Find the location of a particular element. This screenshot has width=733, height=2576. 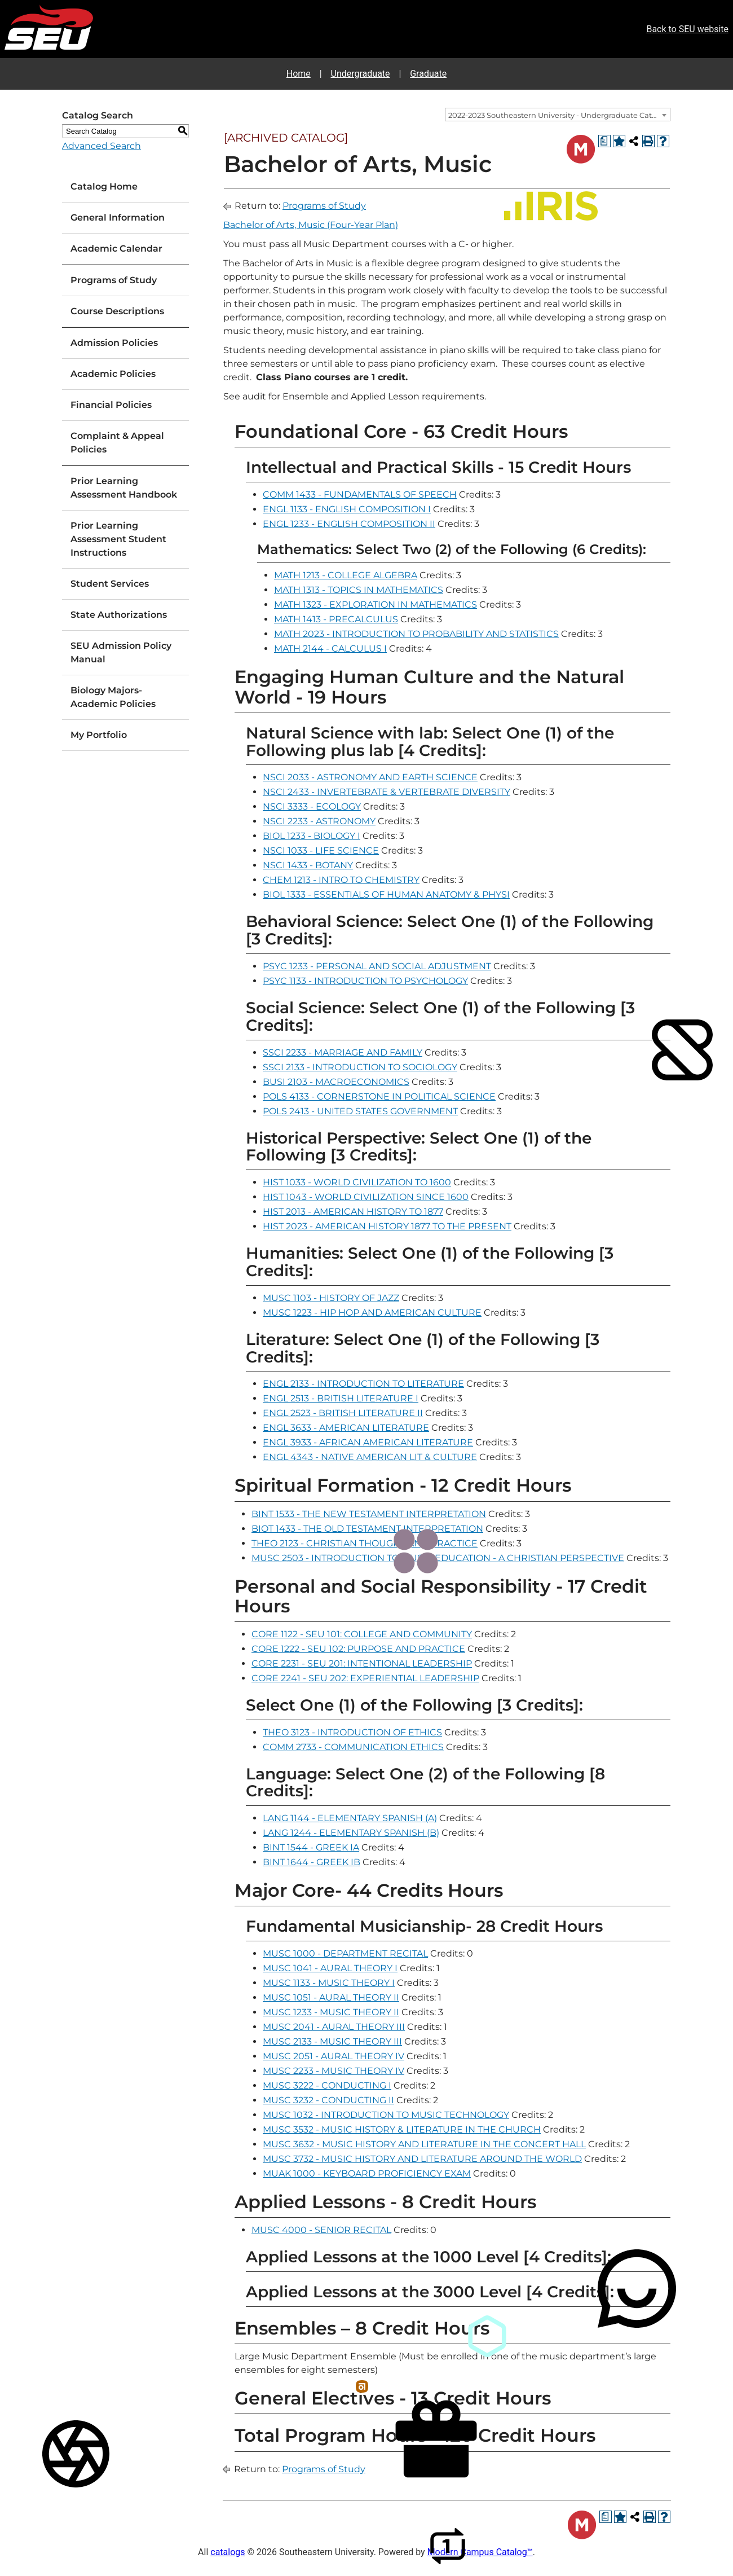

view gifts or rewards is located at coordinates (436, 2441).